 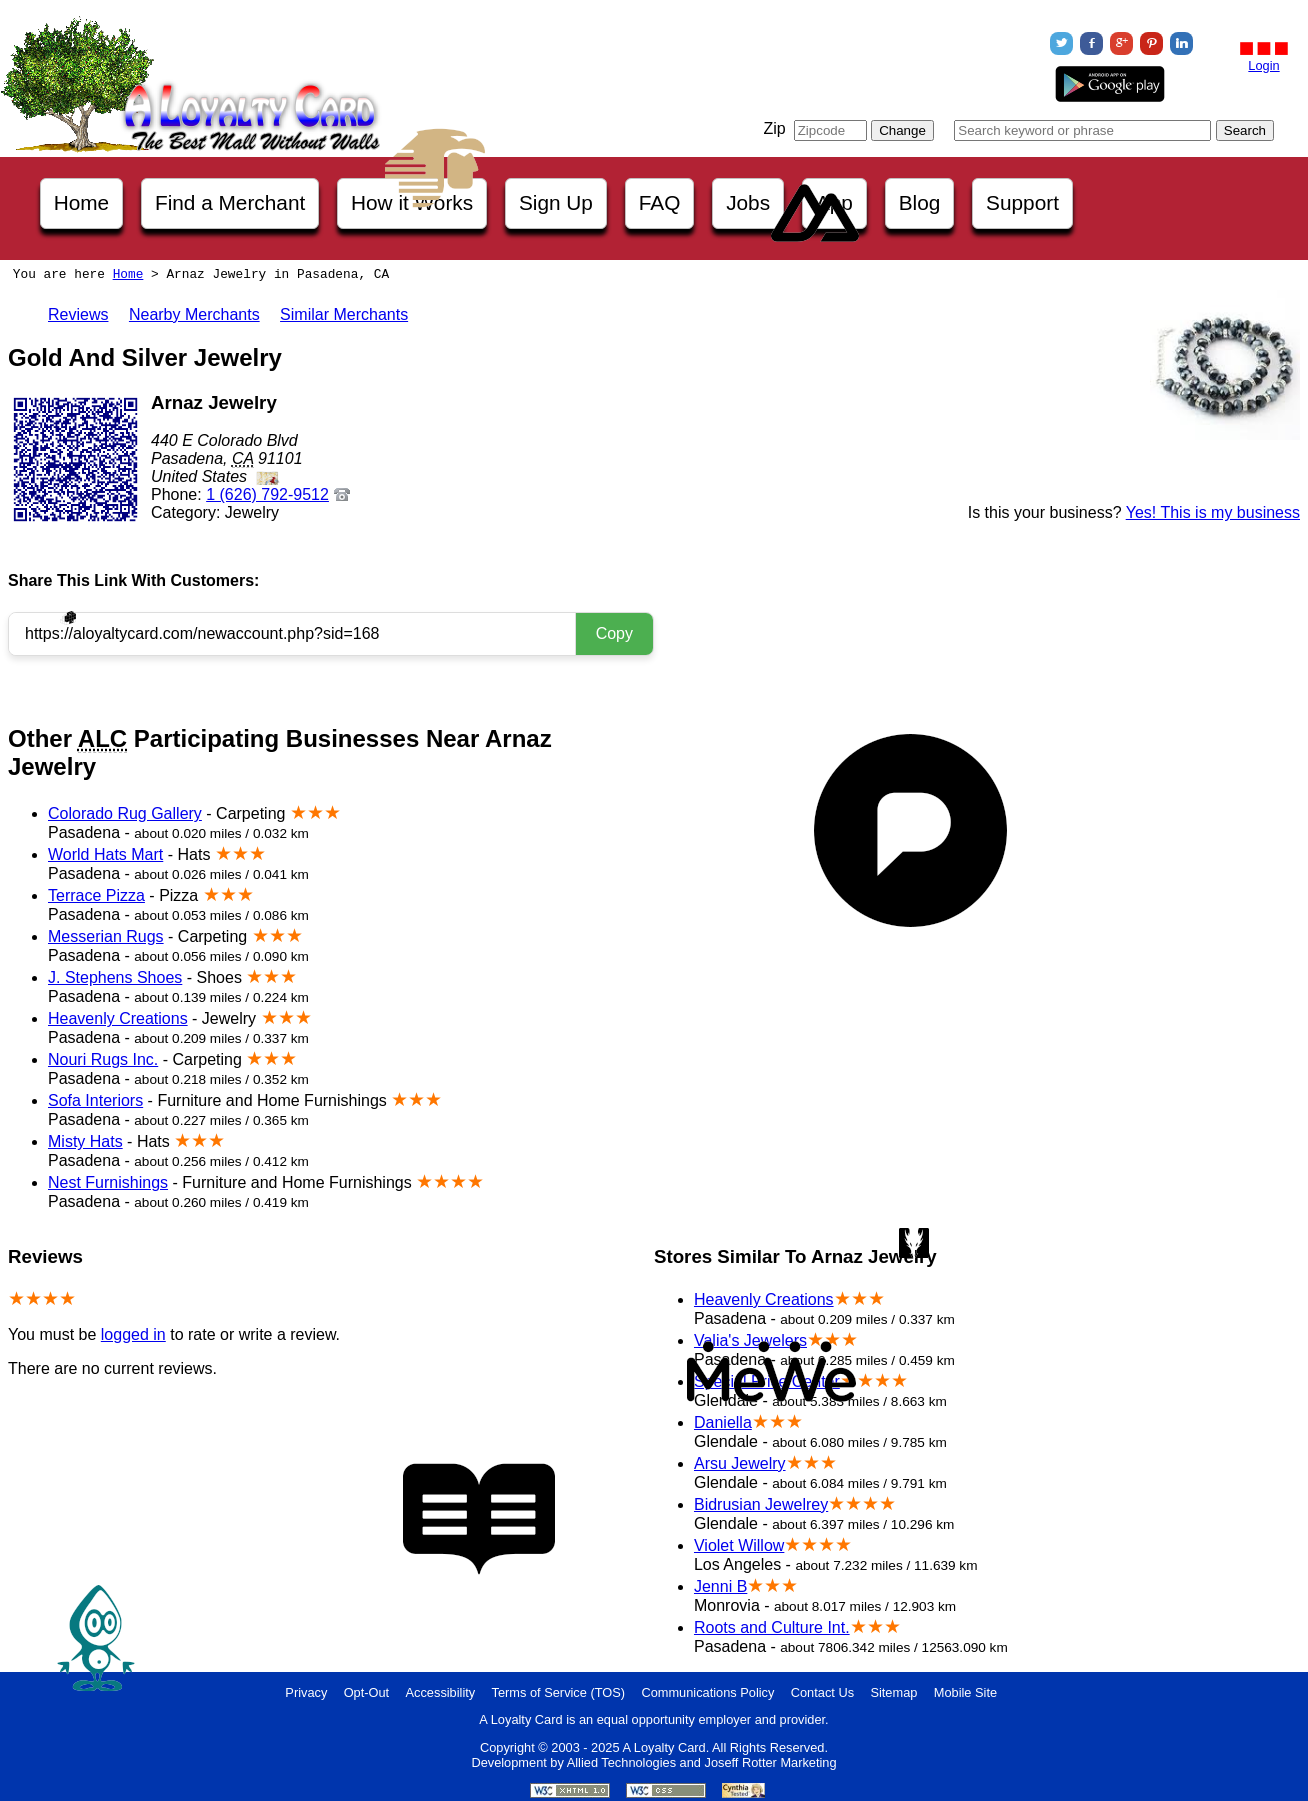 I want to click on visit the Python Package Index (PyPI) website, so click(x=68, y=618).